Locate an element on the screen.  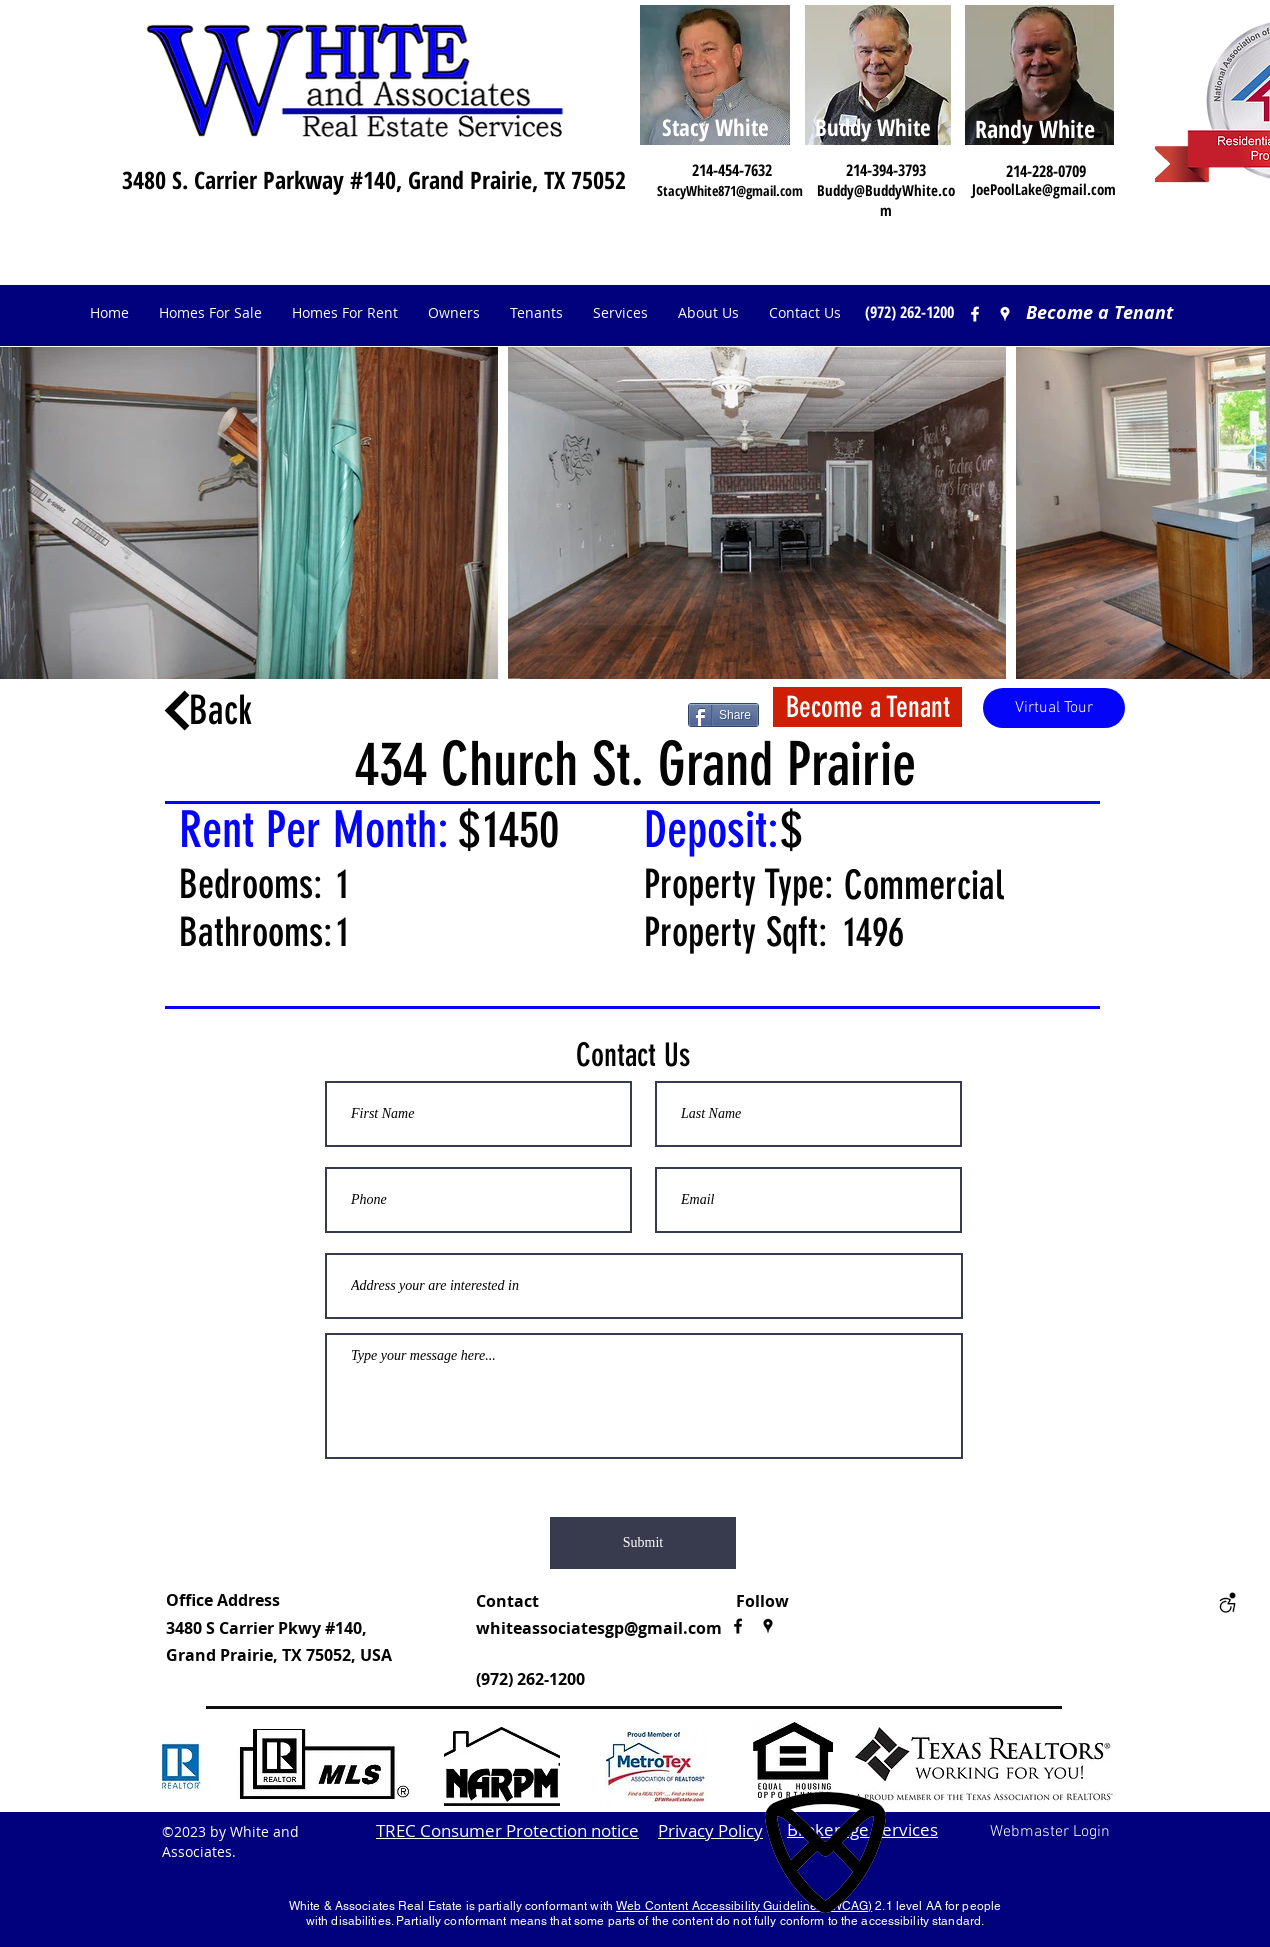
indicates wheelchair accessible facilities is located at coordinates (1228, 1603).